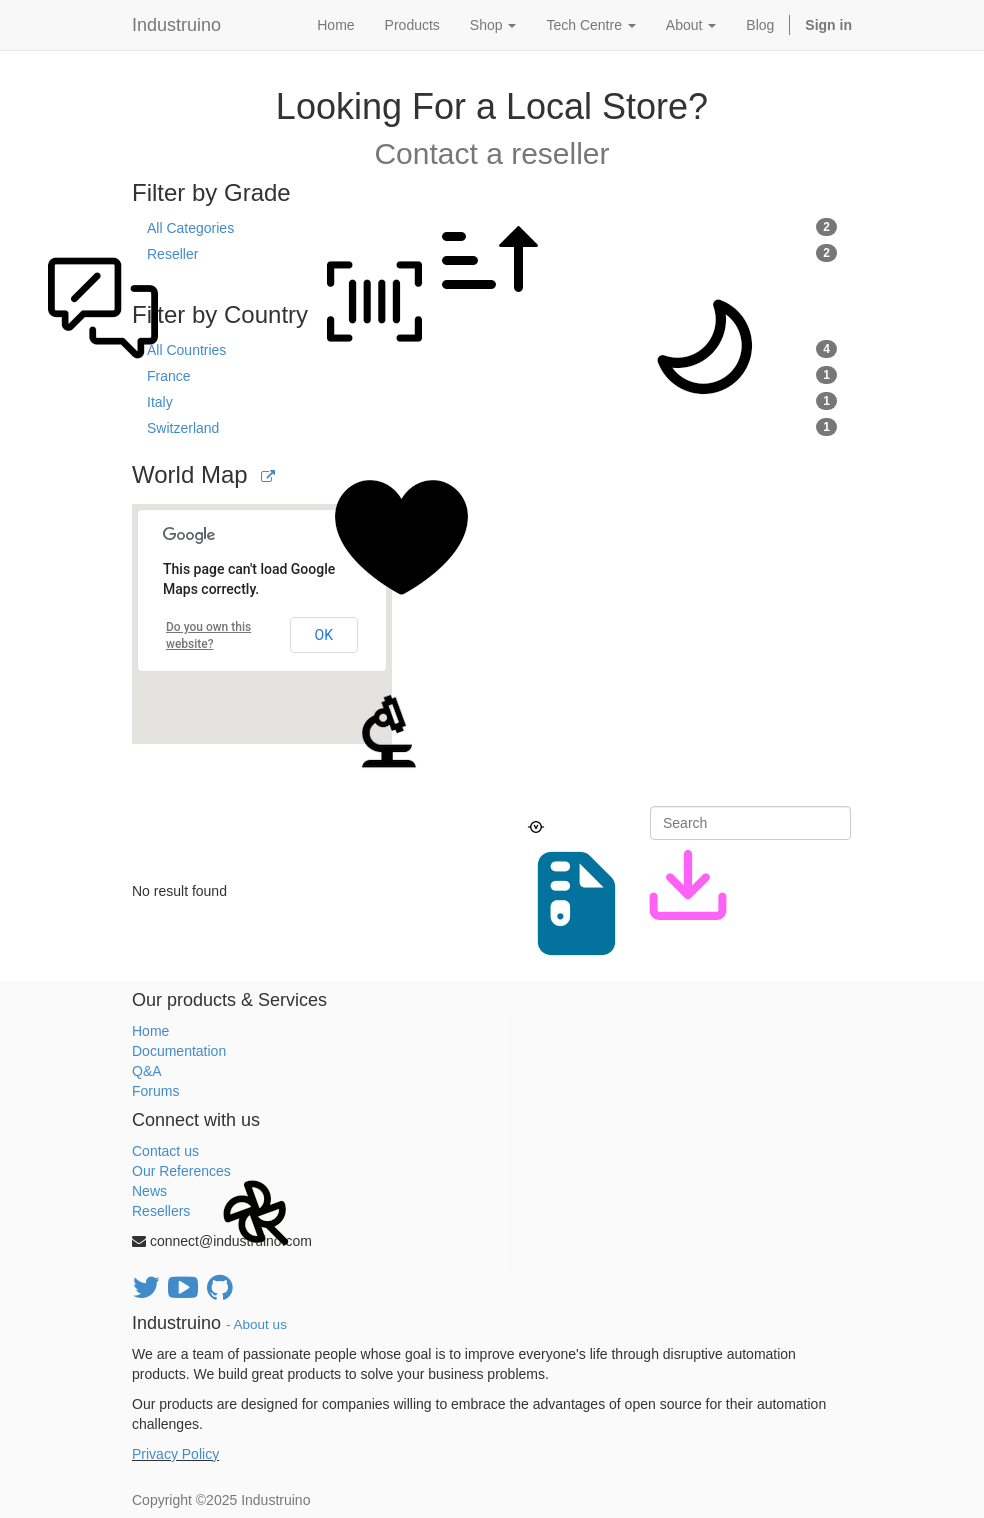  I want to click on switch to dark mode, so click(703, 345).